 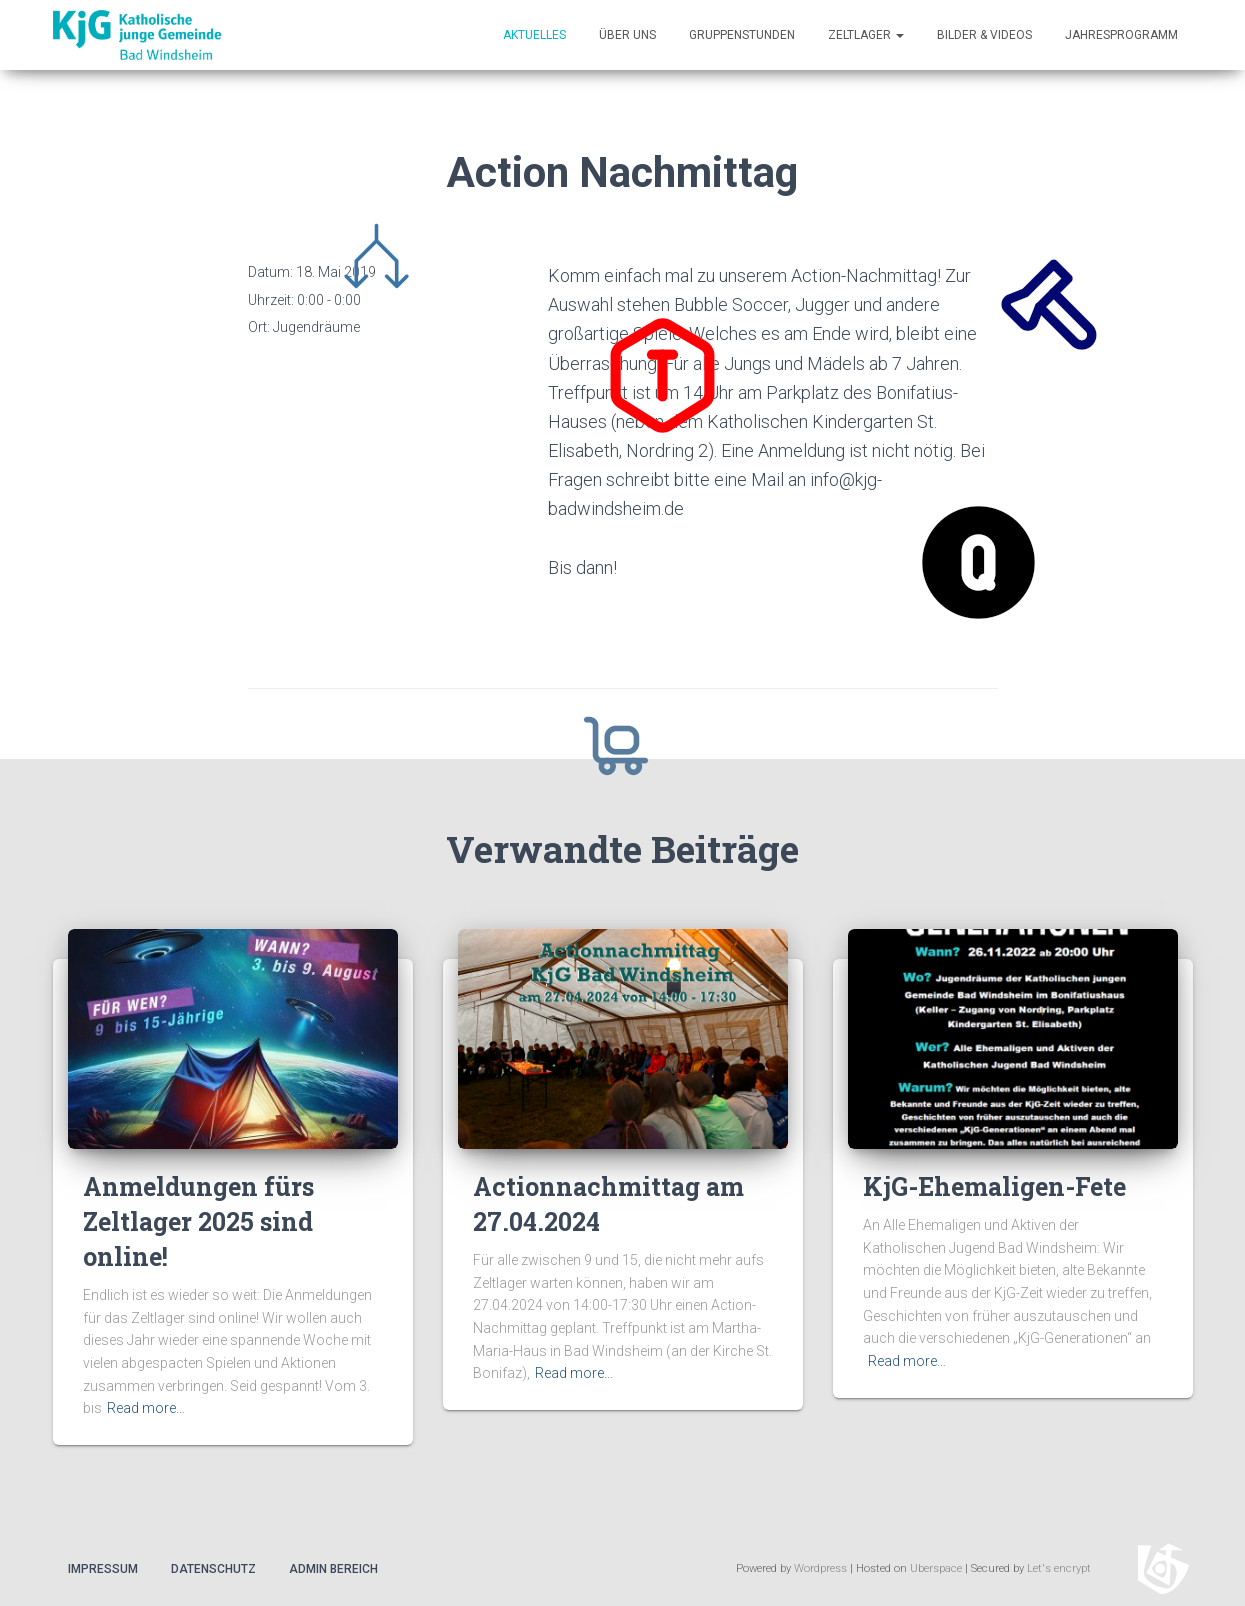 What do you see at coordinates (662, 375) in the screenshot?
I see `indicates a category or tag starting with "T"` at bounding box center [662, 375].